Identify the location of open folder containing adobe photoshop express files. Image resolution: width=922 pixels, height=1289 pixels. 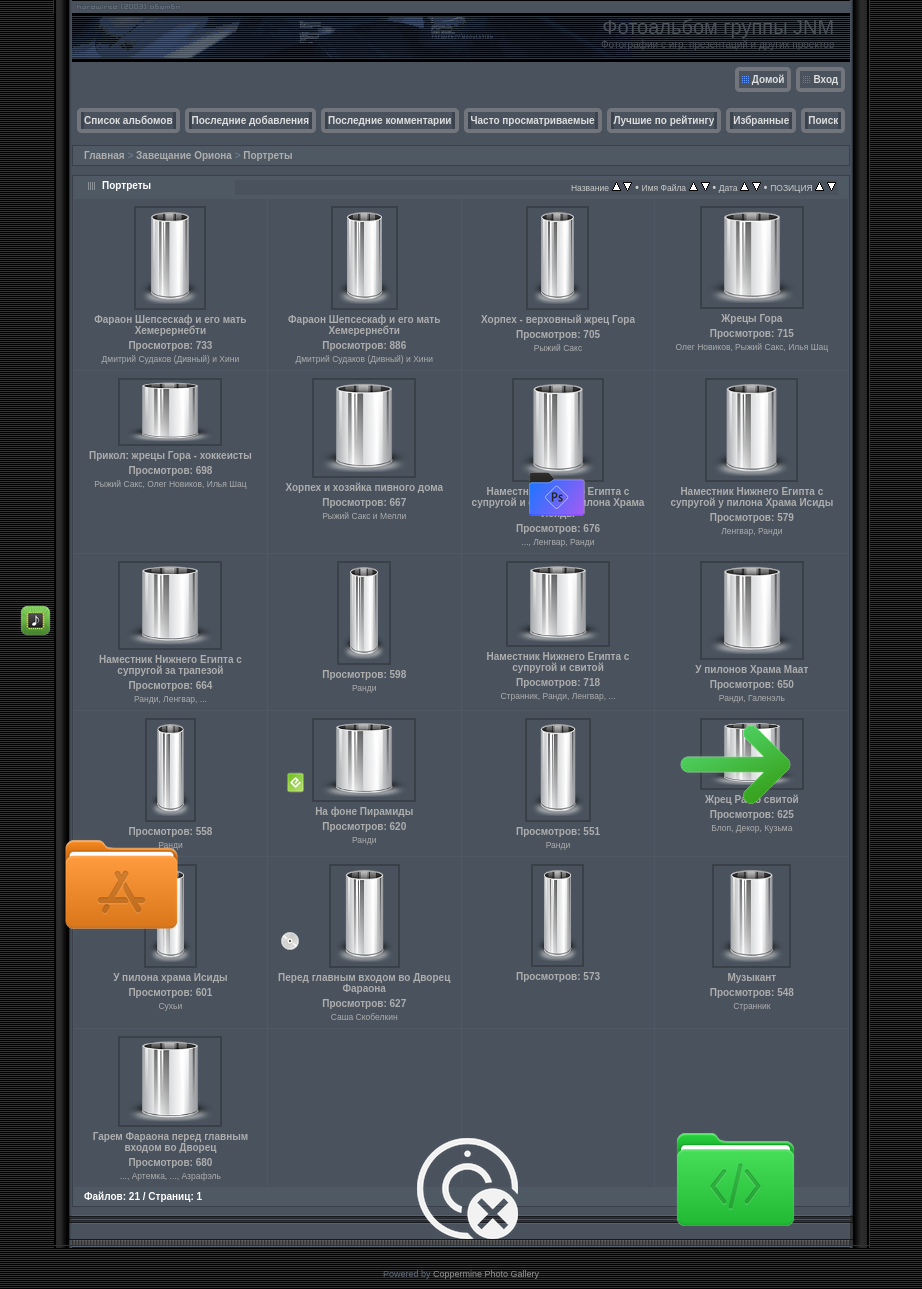
(556, 495).